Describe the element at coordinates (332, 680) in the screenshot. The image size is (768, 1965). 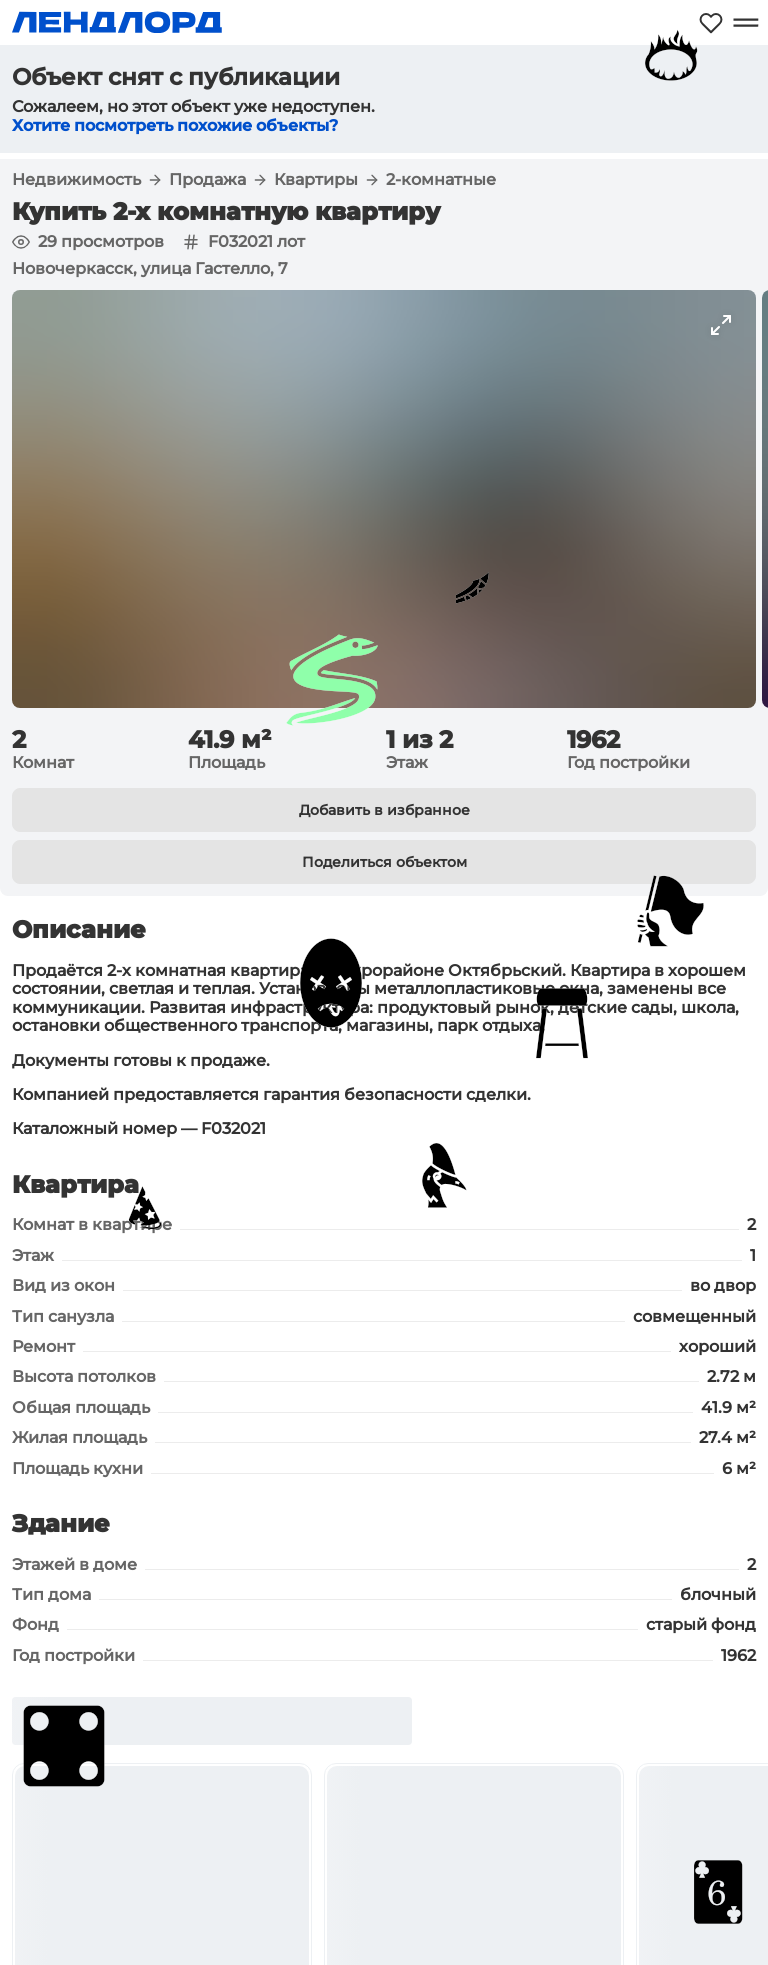
I see `eel creature or fish type in a game inventory` at that location.